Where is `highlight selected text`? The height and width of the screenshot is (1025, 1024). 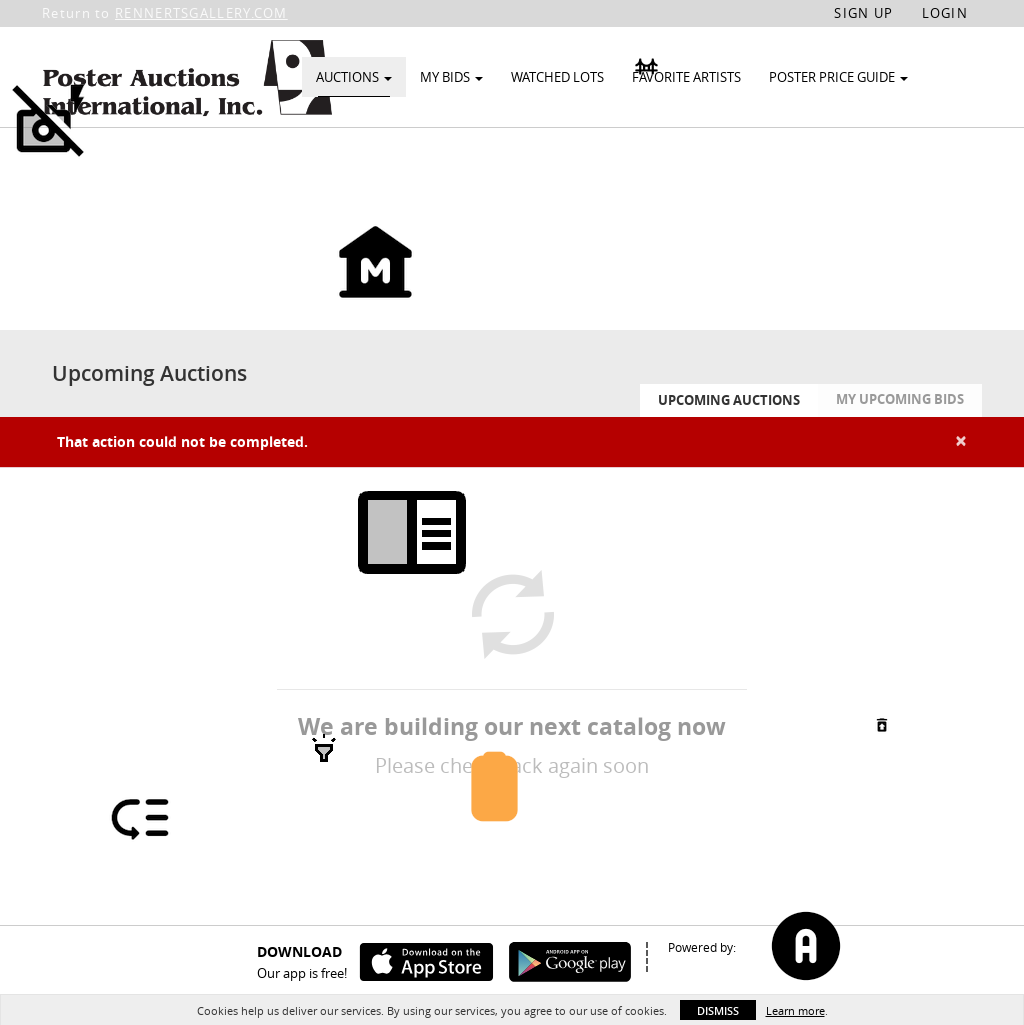 highlight selected text is located at coordinates (324, 748).